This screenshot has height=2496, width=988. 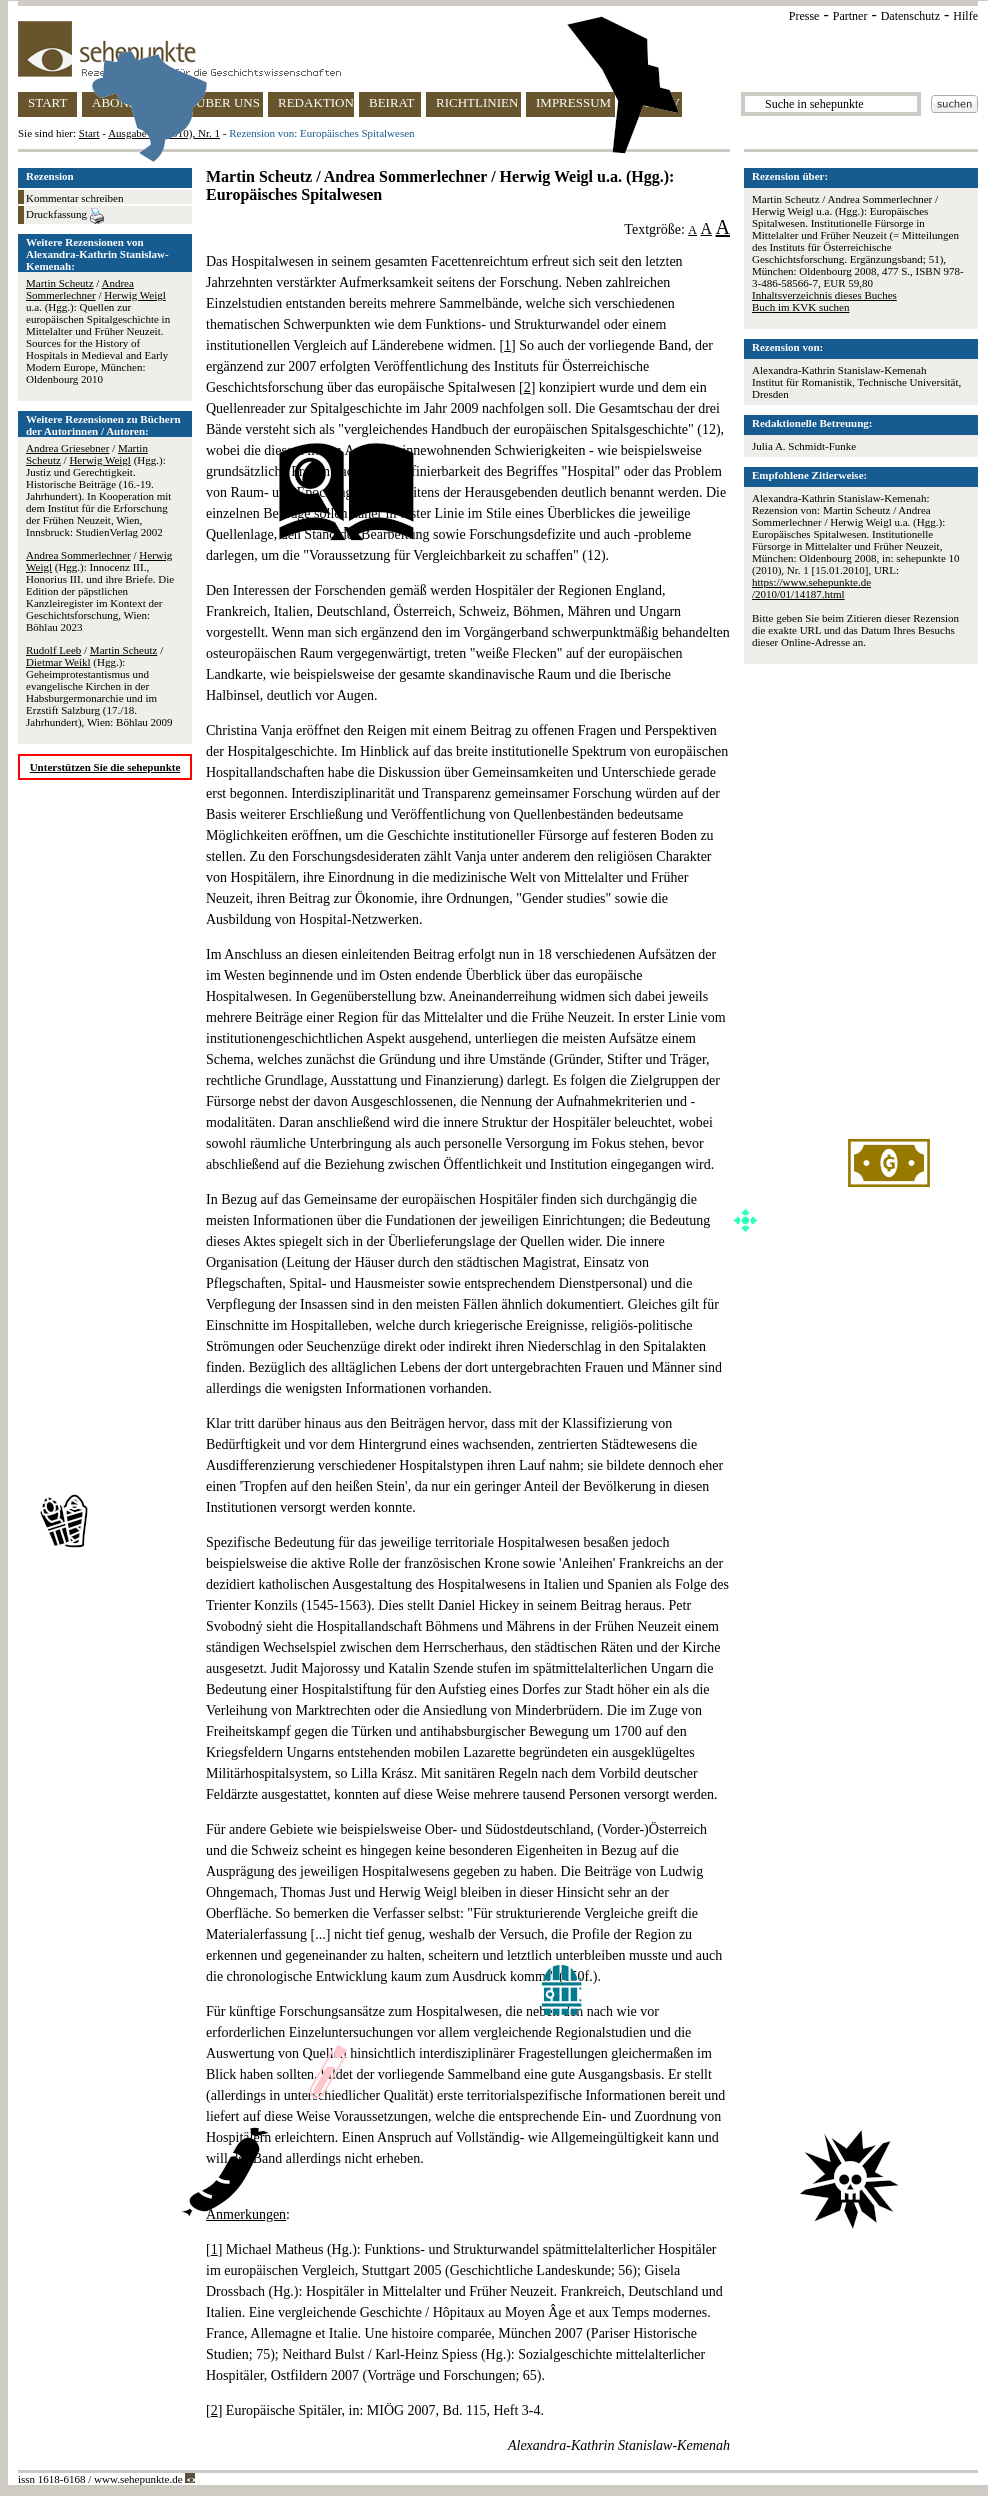 I want to click on search through archived documents, so click(x=346, y=491).